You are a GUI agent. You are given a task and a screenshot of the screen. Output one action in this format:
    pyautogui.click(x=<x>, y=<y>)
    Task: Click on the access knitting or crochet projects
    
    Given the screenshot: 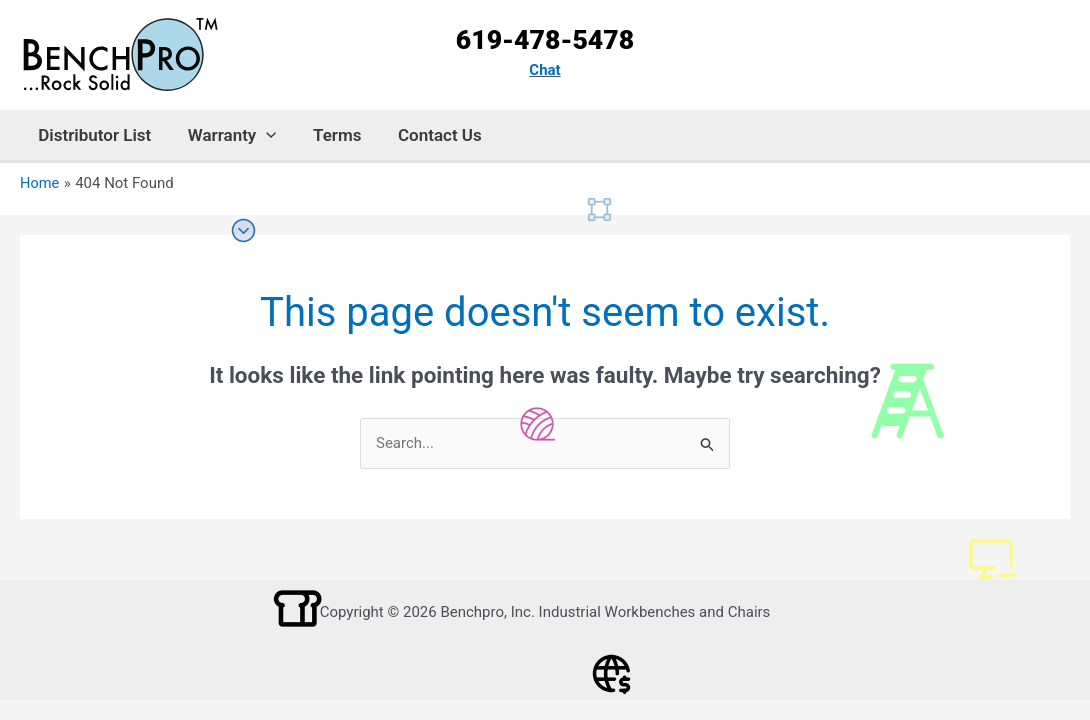 What is the action you would take?
    pyautogui.click(x=537, y=424)
    